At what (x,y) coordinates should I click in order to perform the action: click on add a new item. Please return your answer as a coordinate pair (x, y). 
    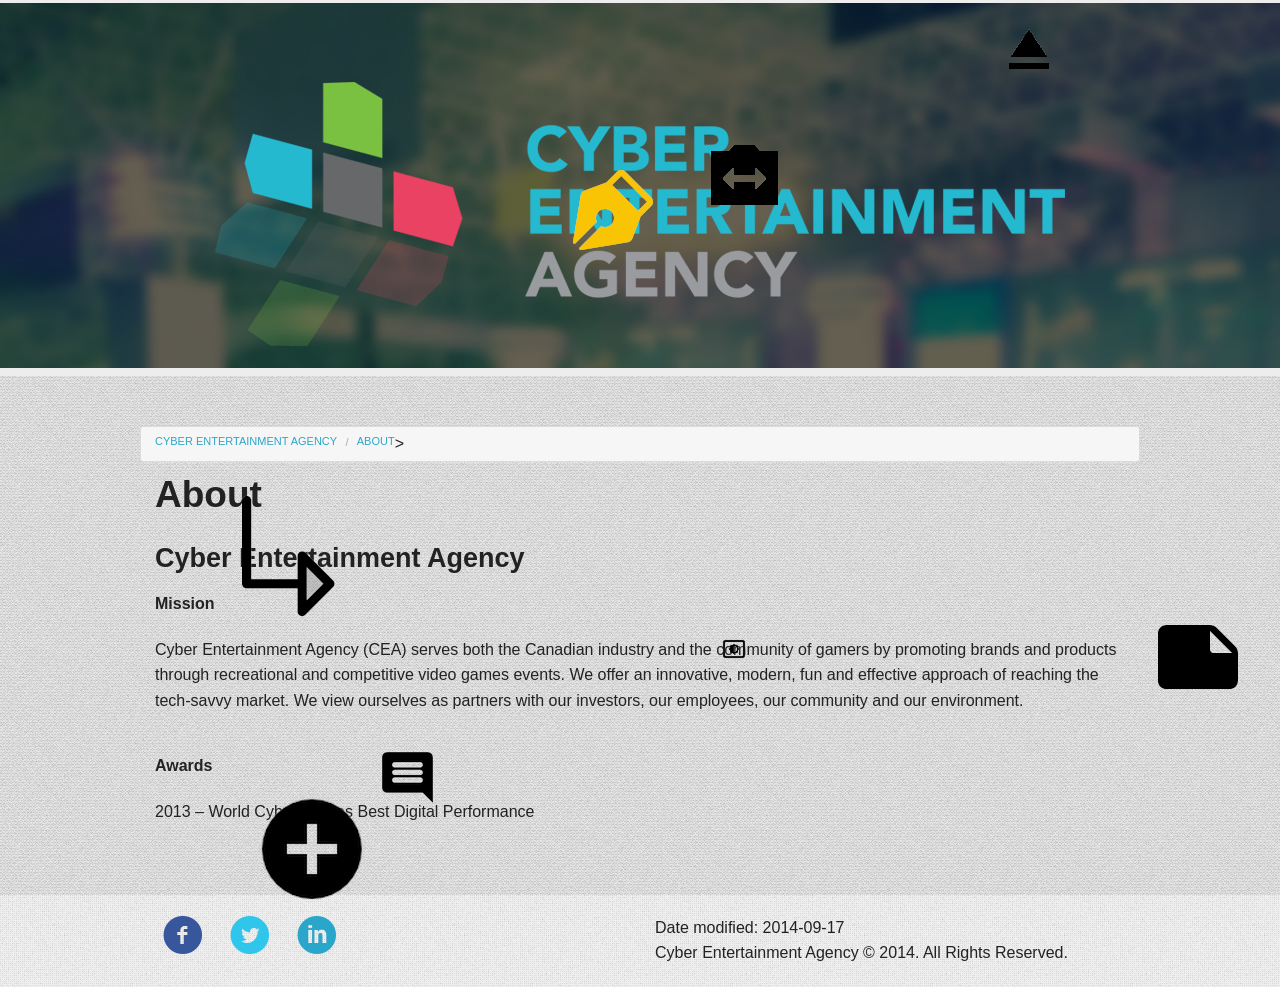
    Looking at the image, I should click on (312, 849).